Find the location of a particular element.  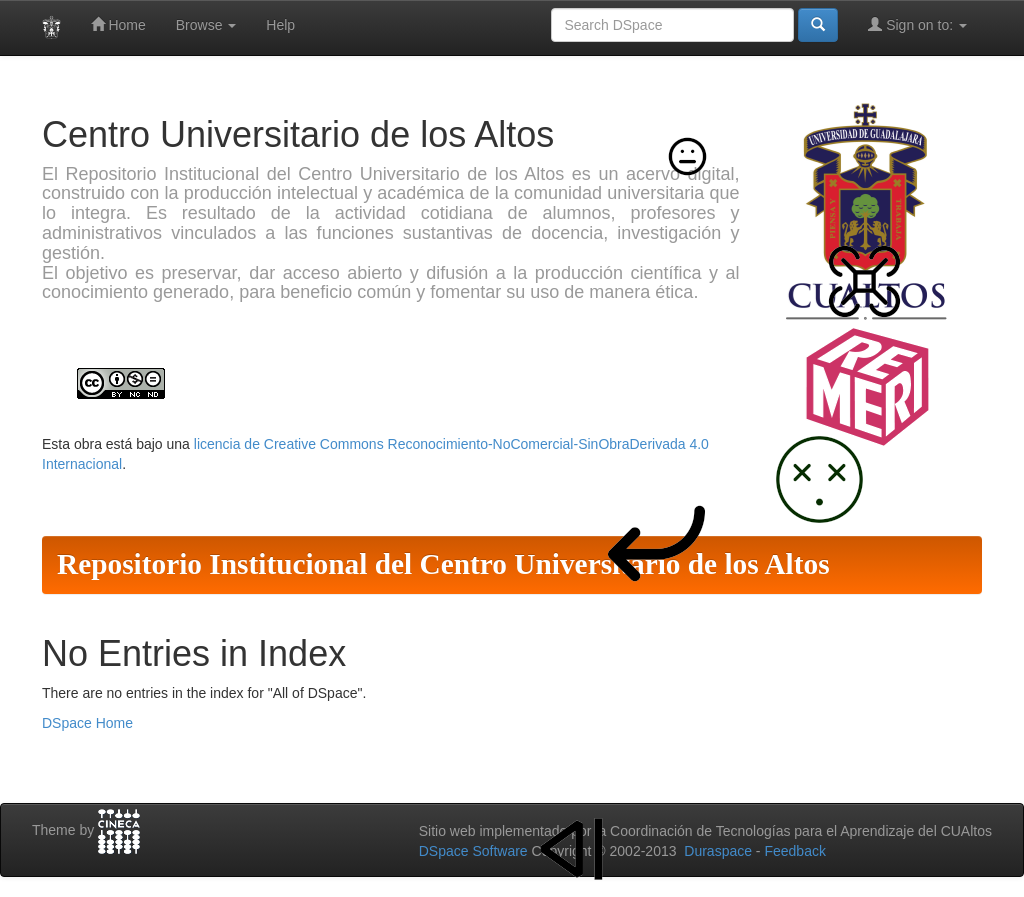

access drone controls is located at coordinates (864, 281).